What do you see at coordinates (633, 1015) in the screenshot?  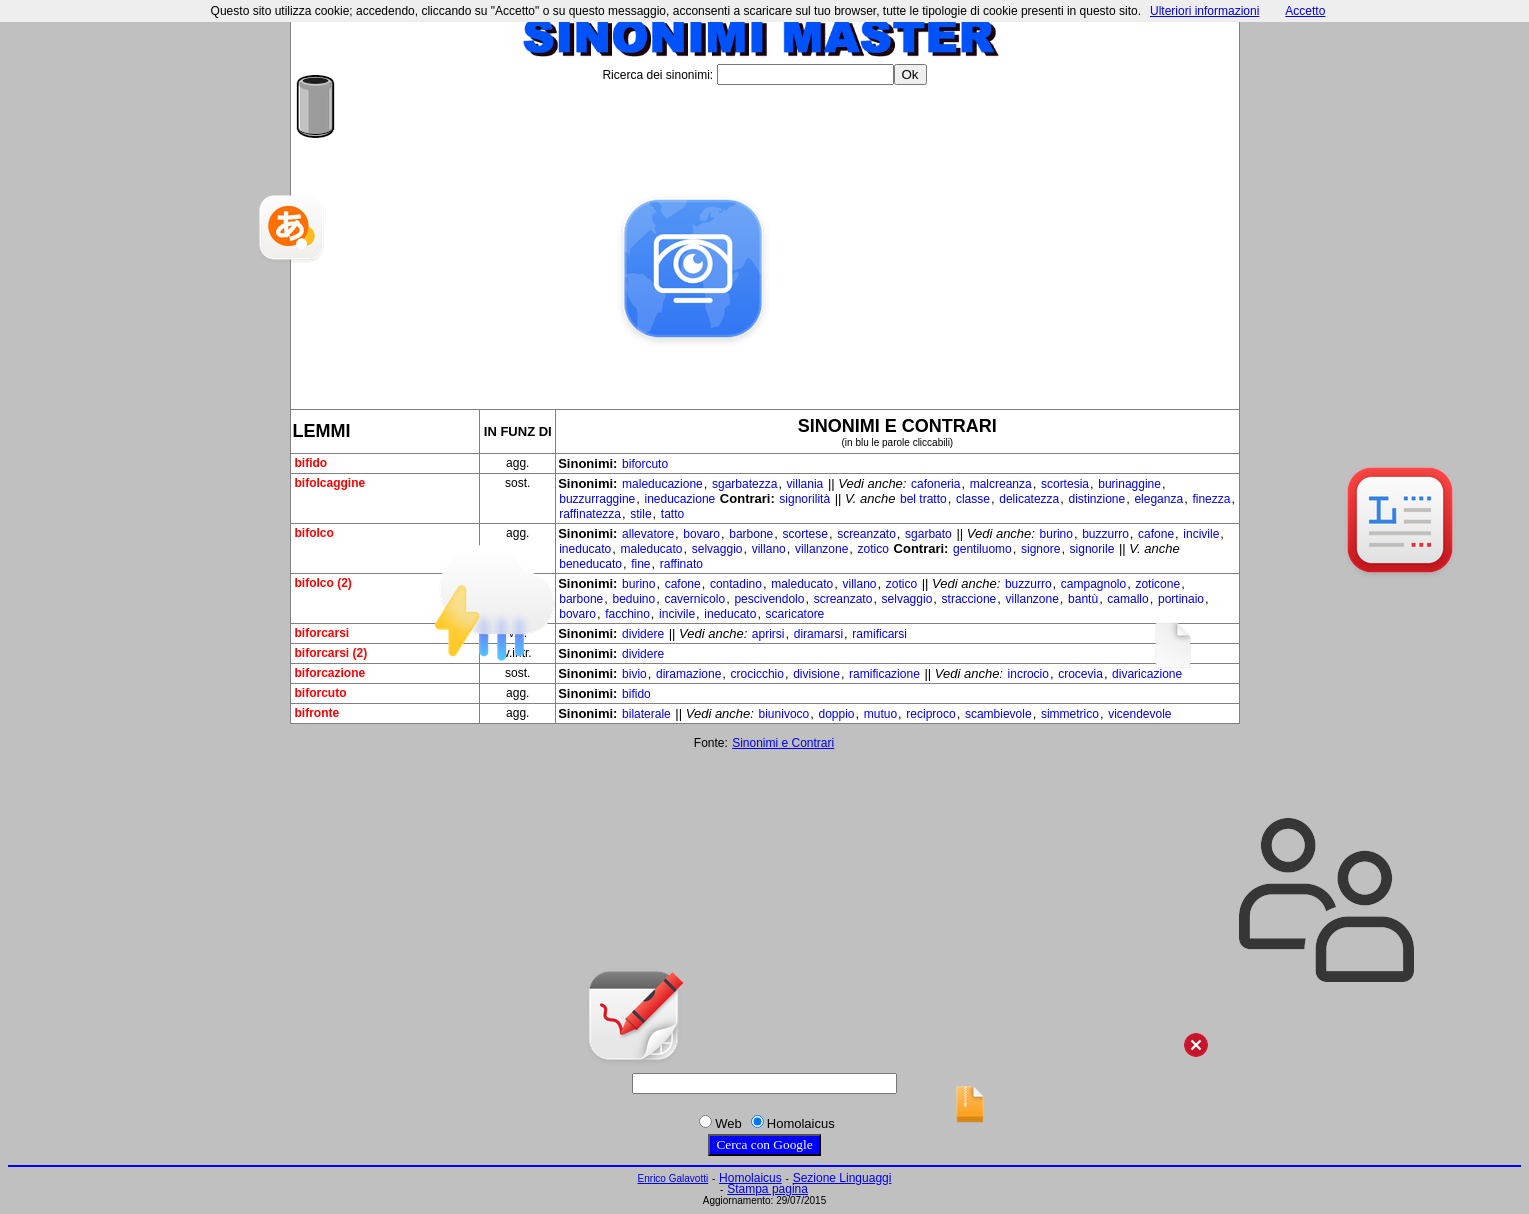 I see `open drawing app` at bounding box center [633, 1015].